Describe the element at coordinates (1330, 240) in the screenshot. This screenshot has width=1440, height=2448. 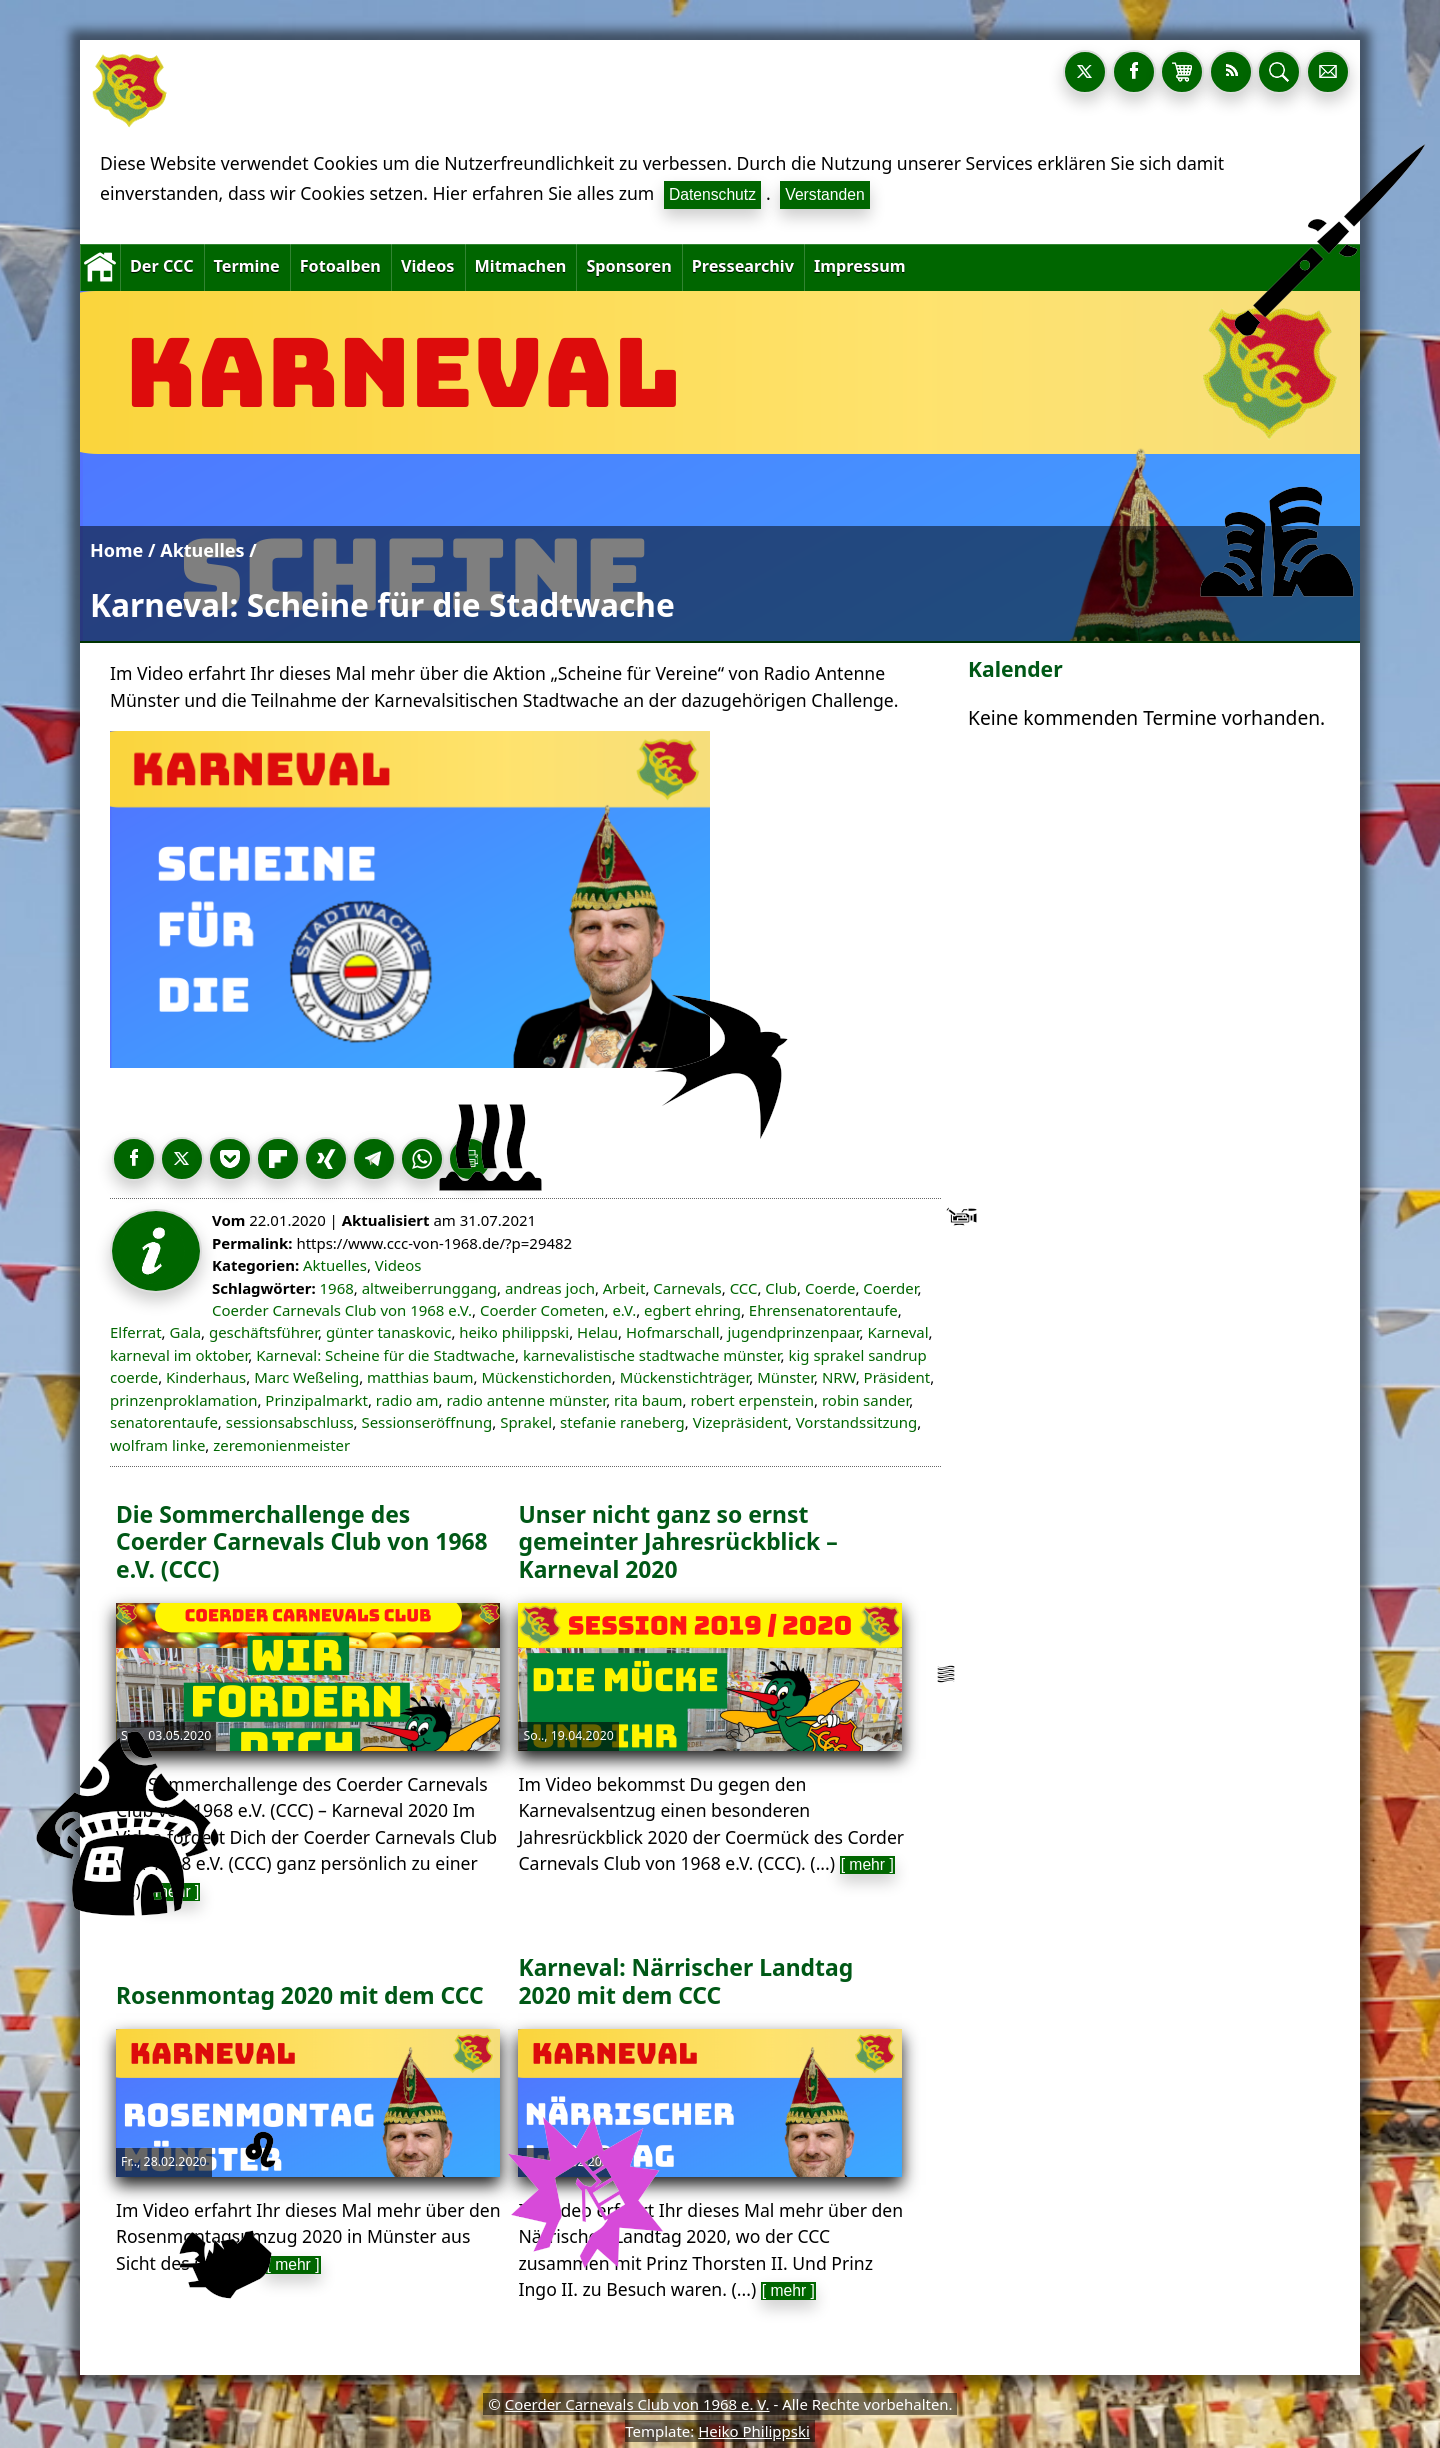
I see `represents a weapon or blade item in a game inventory` at that location.